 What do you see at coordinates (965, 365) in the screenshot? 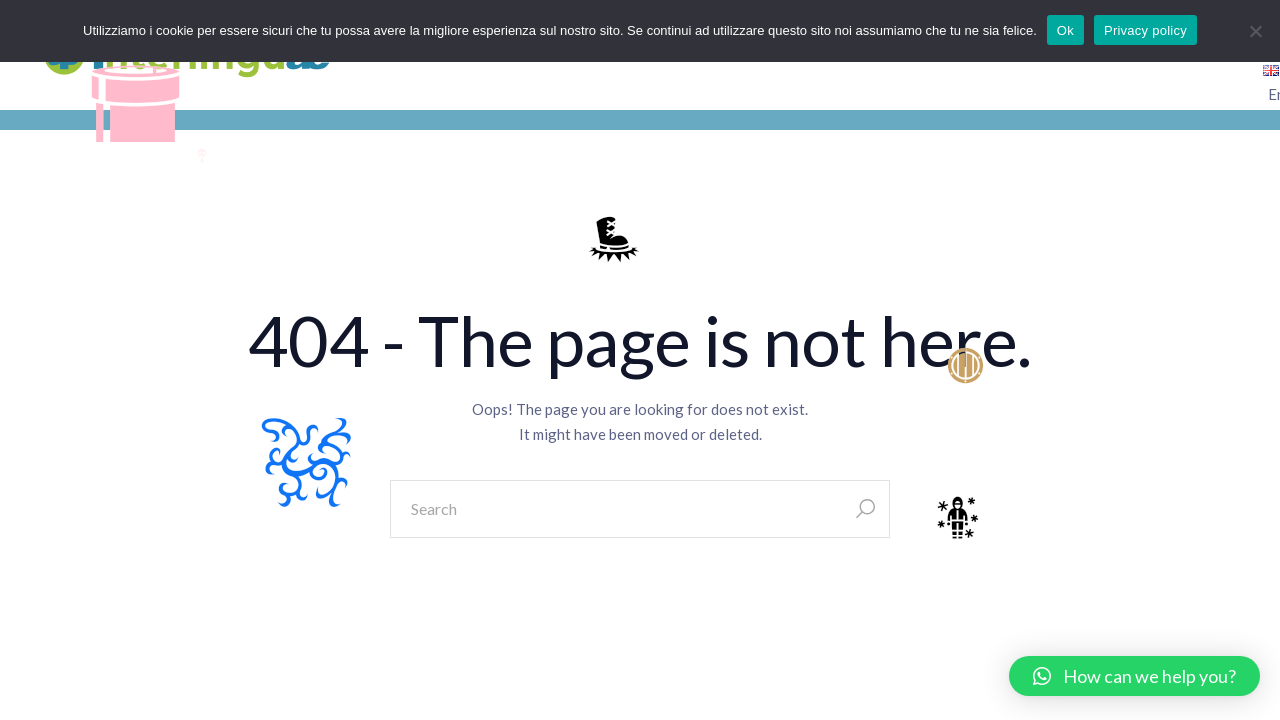
I see `access defense or protection settings` at bounding box center [965, 365].